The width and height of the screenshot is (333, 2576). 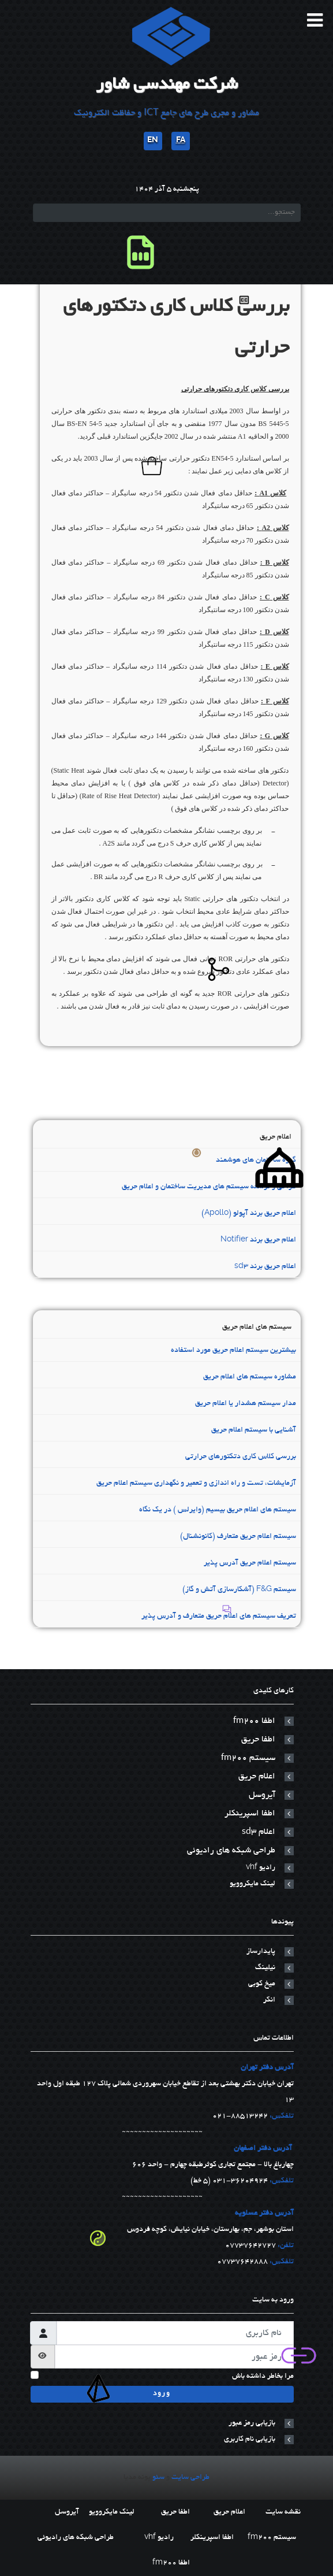 I want to click on open your conversations, so click(x=227, y=1609).